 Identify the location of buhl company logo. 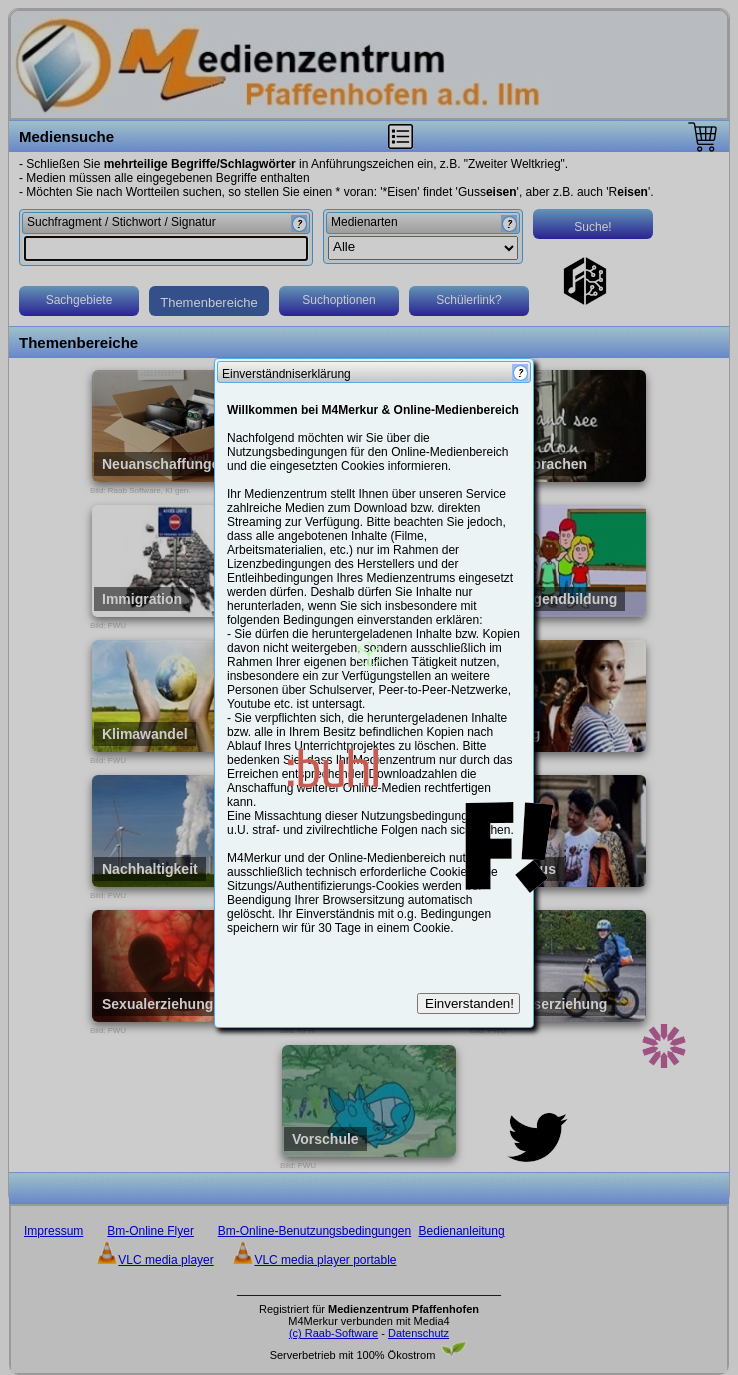
(333, 768).